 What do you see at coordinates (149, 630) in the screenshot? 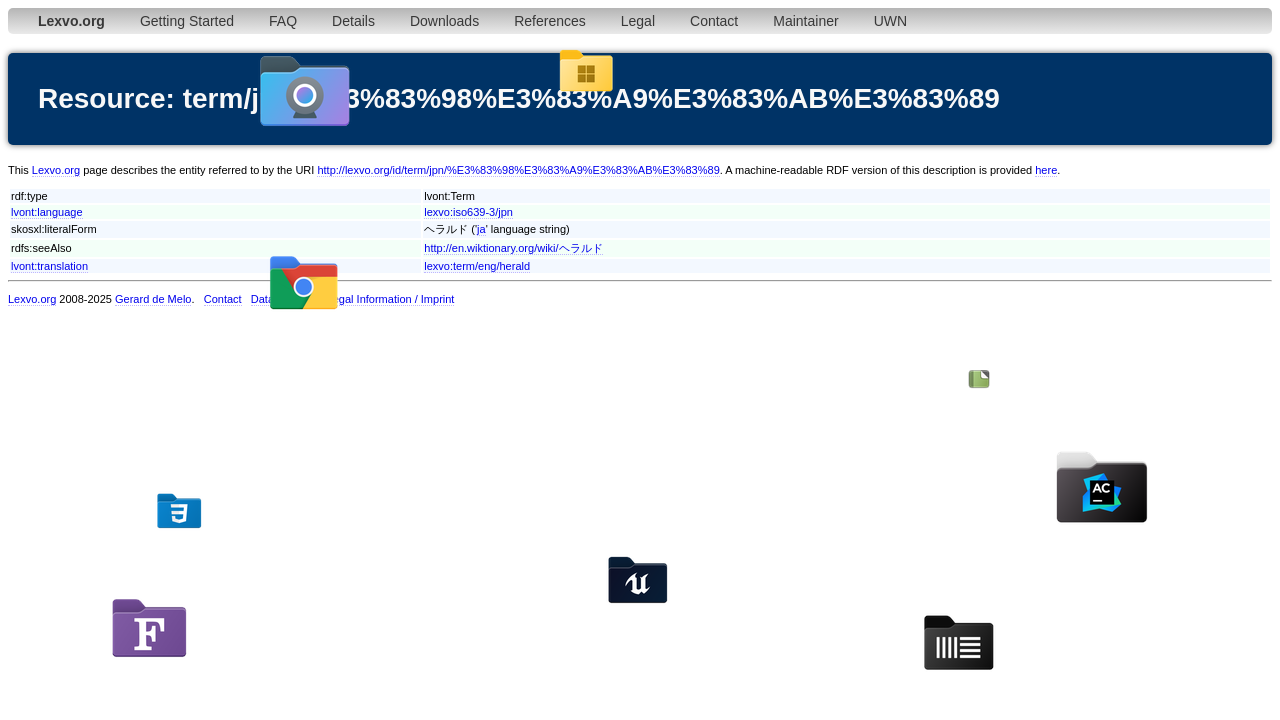
I see `folder containing fortran source code files` at bounding box center [149, 630].